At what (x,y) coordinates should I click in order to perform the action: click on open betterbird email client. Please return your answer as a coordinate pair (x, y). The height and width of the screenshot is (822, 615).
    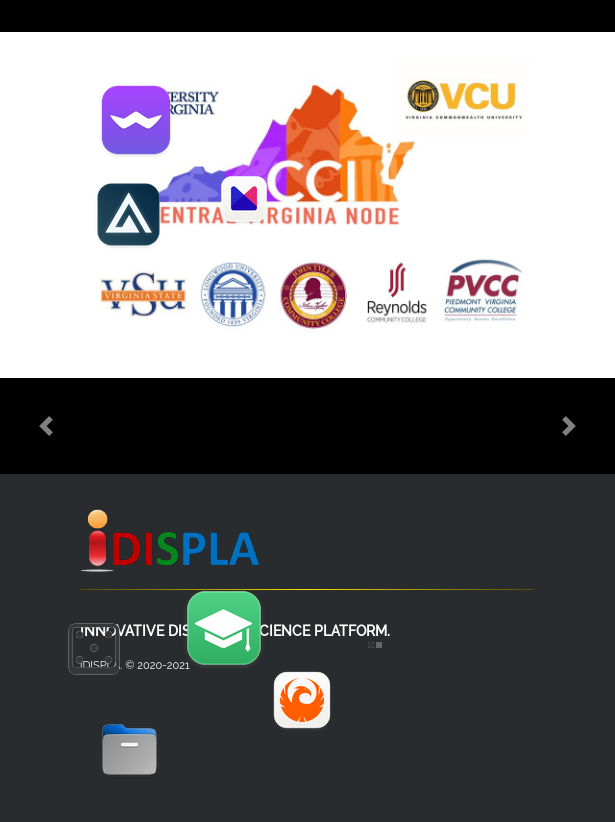
    Looking at the image, I should click on (302, 700).